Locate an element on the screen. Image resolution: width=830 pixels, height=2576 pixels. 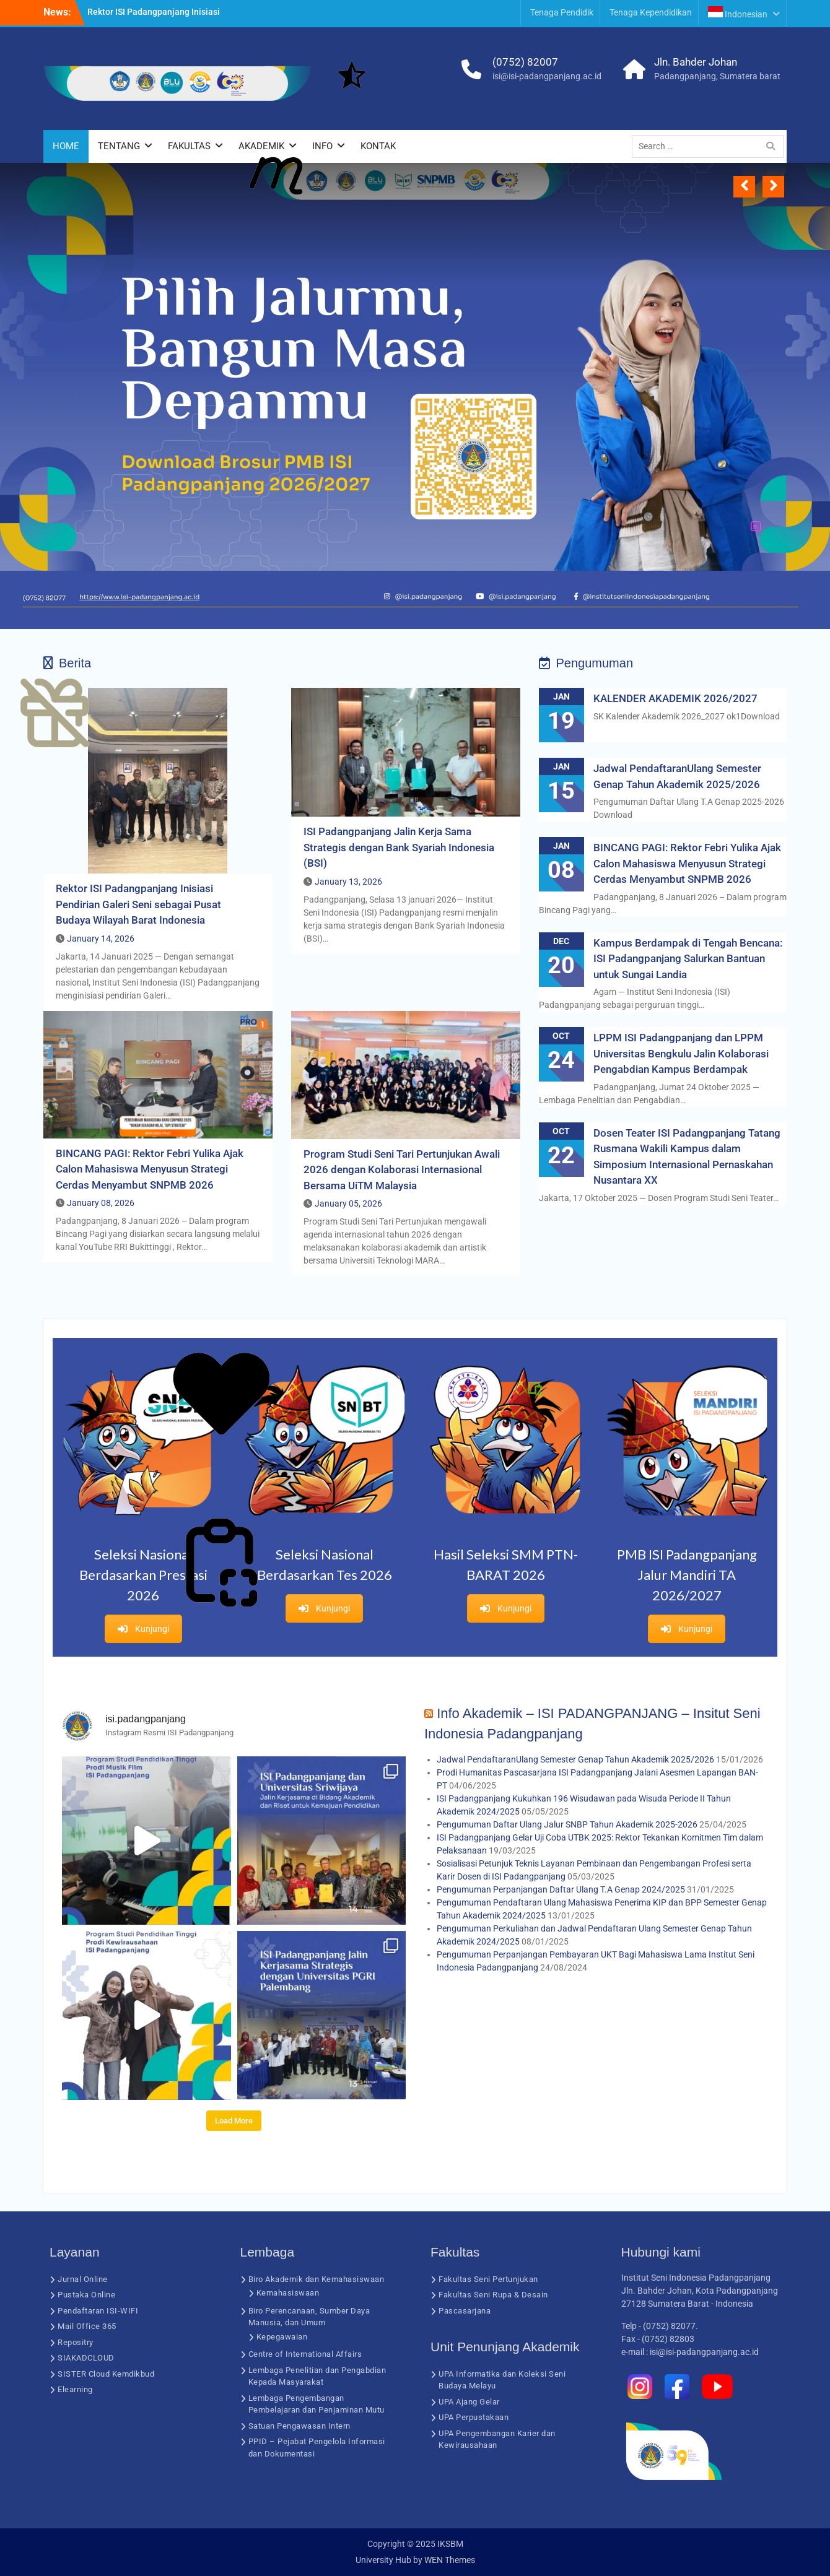
gift or reward unavailable is located at coordinates (55, 713).